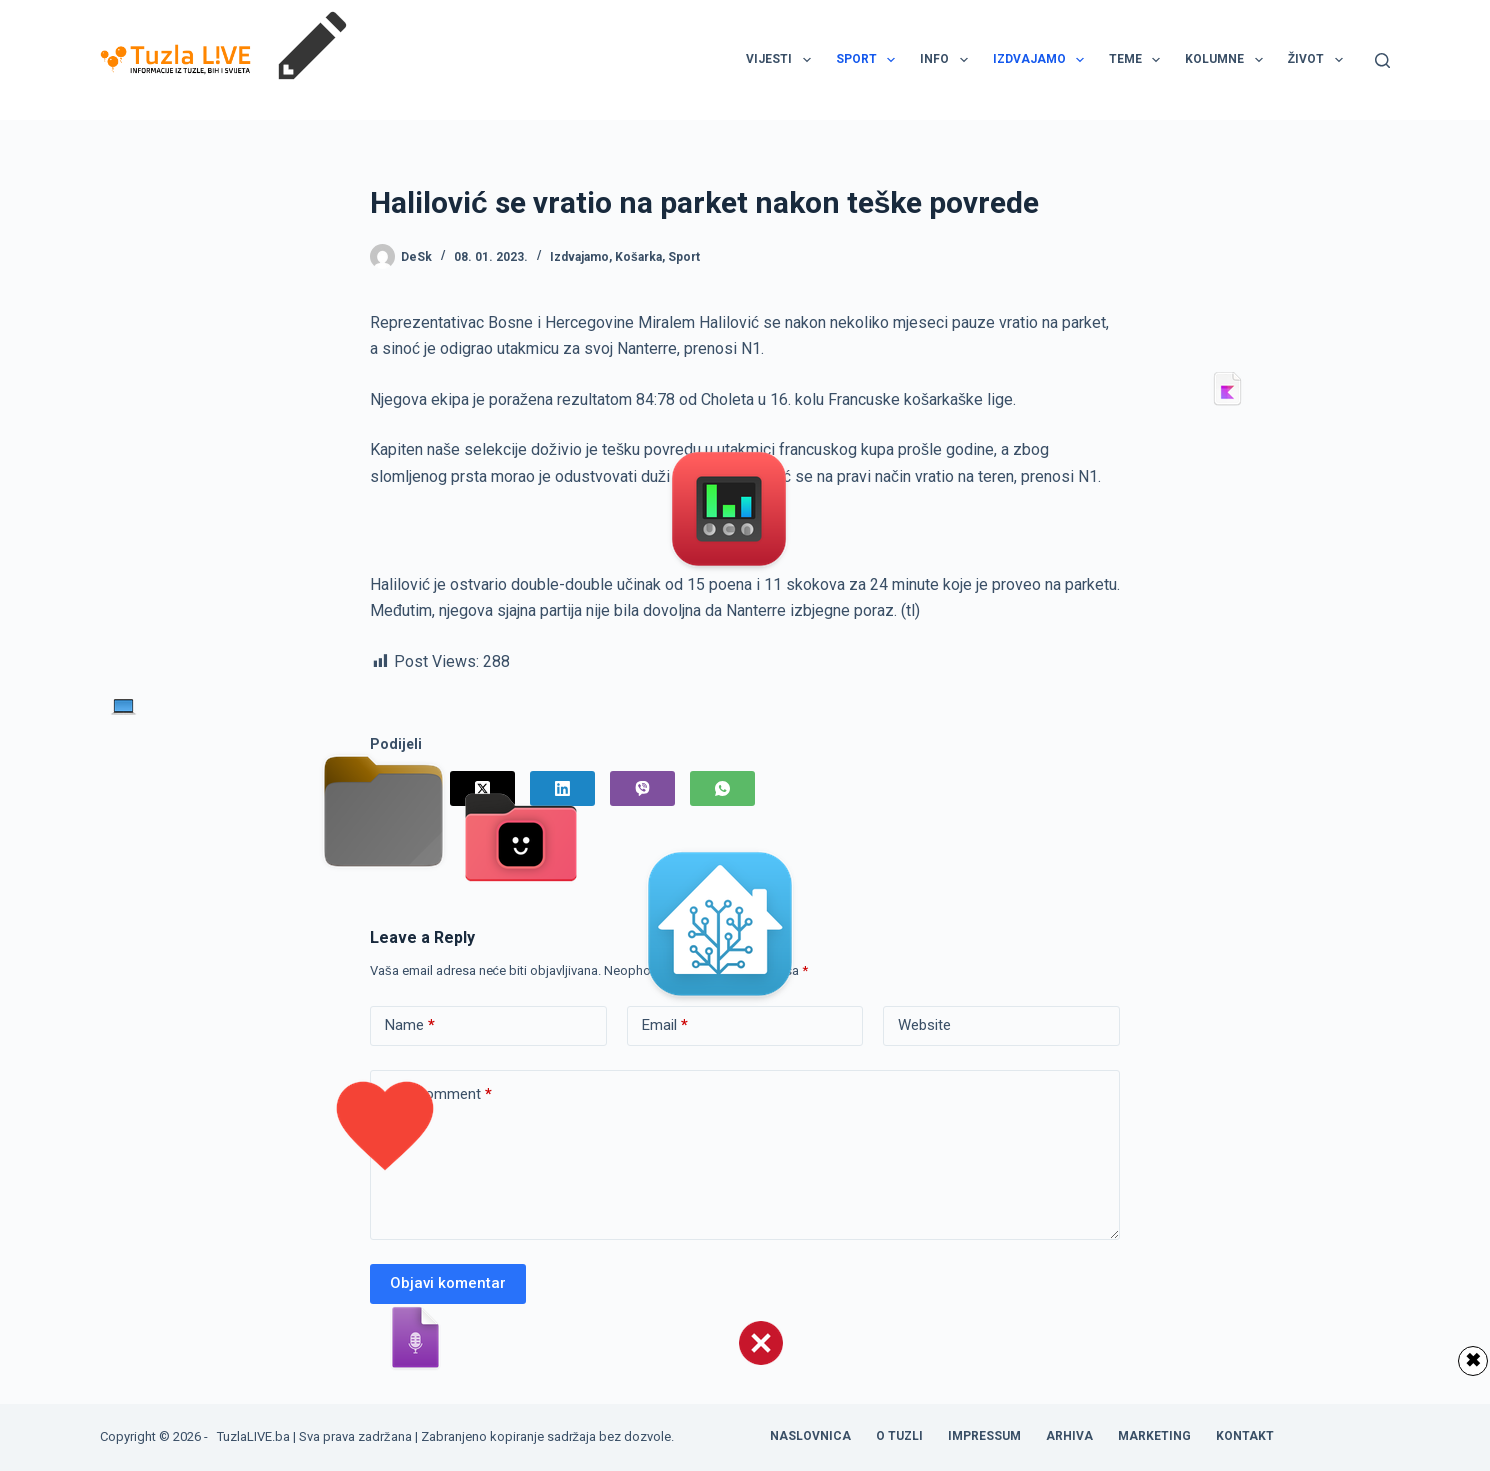  What do you see at coordinates (385, 1126) in the screenshot?
I see `mark item as favorite` at bounding box center [385, 1126].